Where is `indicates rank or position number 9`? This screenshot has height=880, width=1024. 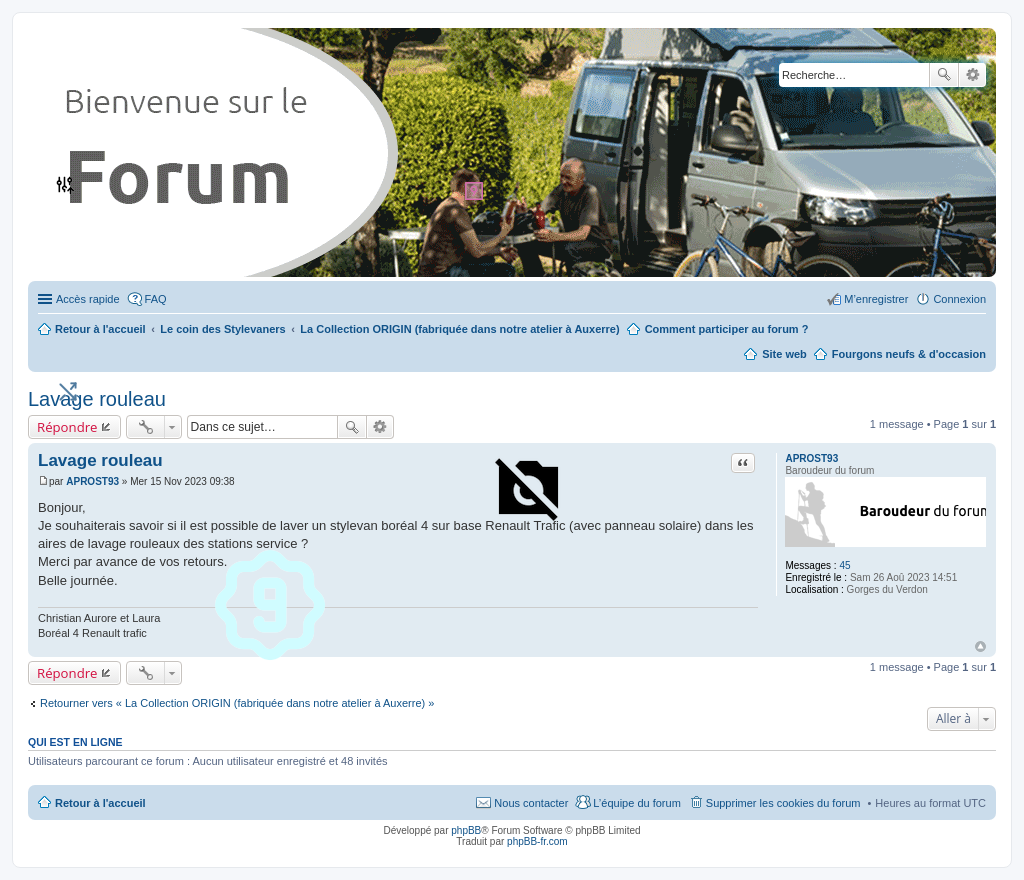 indicates rank or position number 9 is located at coordinates (270, 605).